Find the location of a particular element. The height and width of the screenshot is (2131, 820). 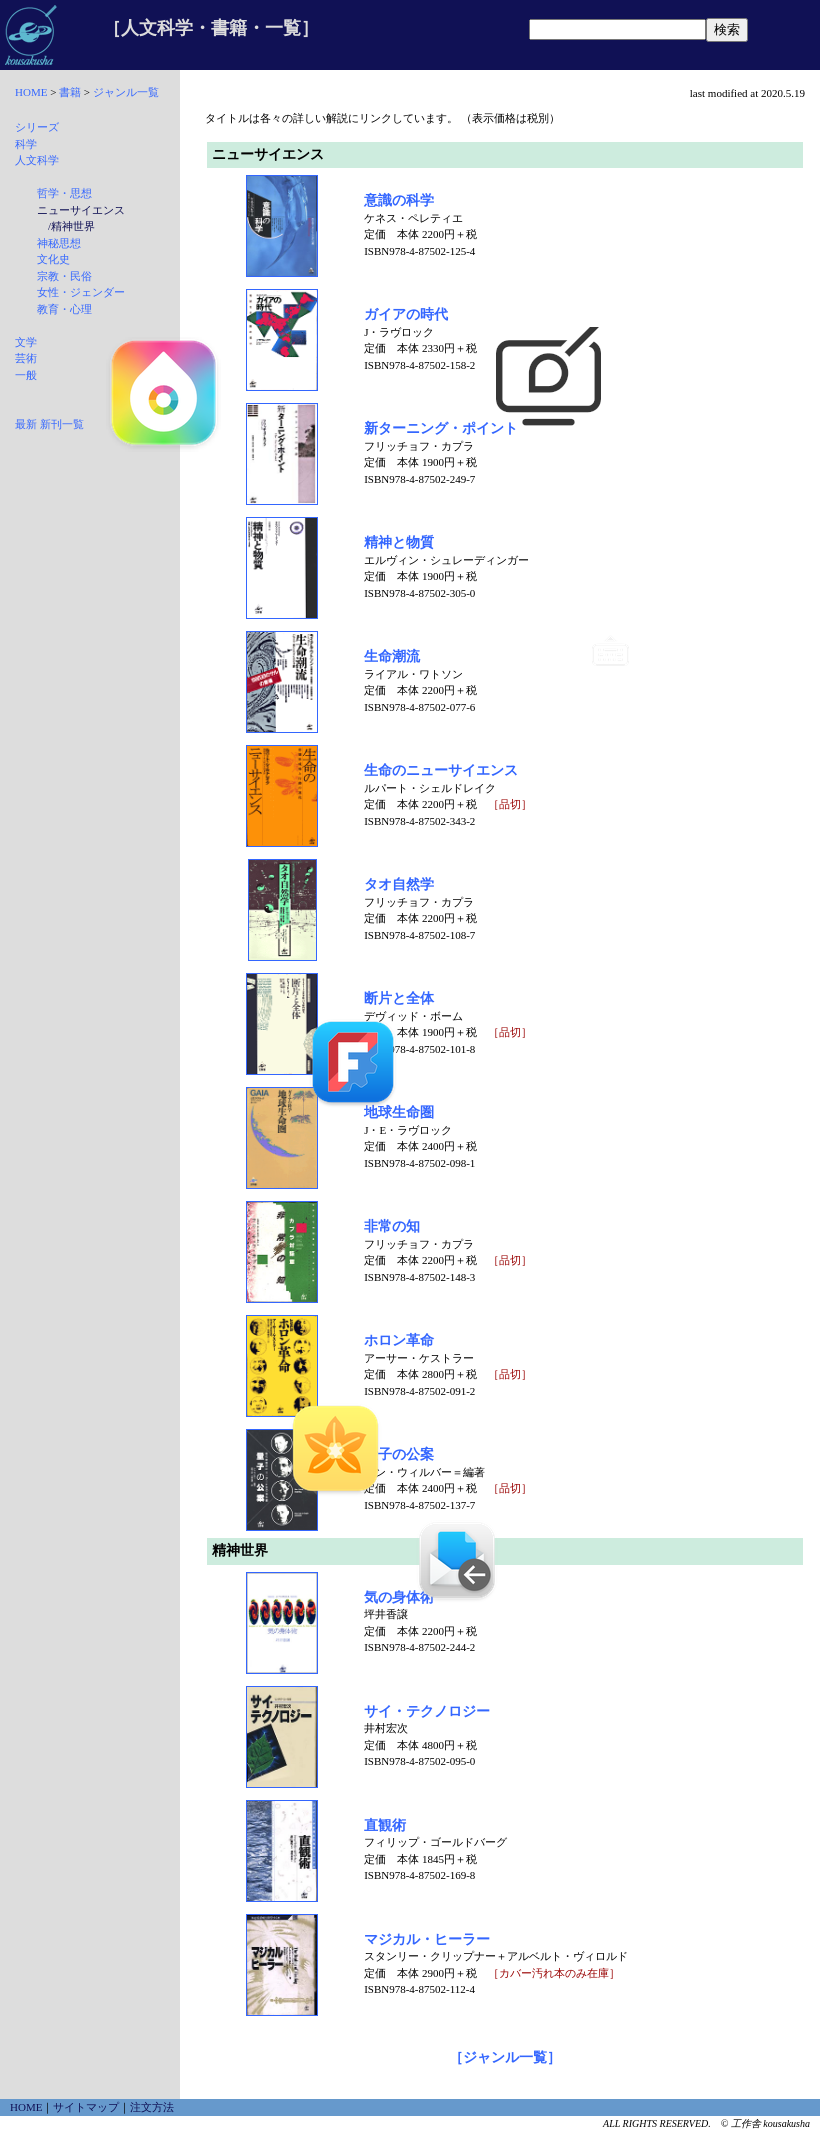

open FreeCAD application is located at coordinates (353, 1062).